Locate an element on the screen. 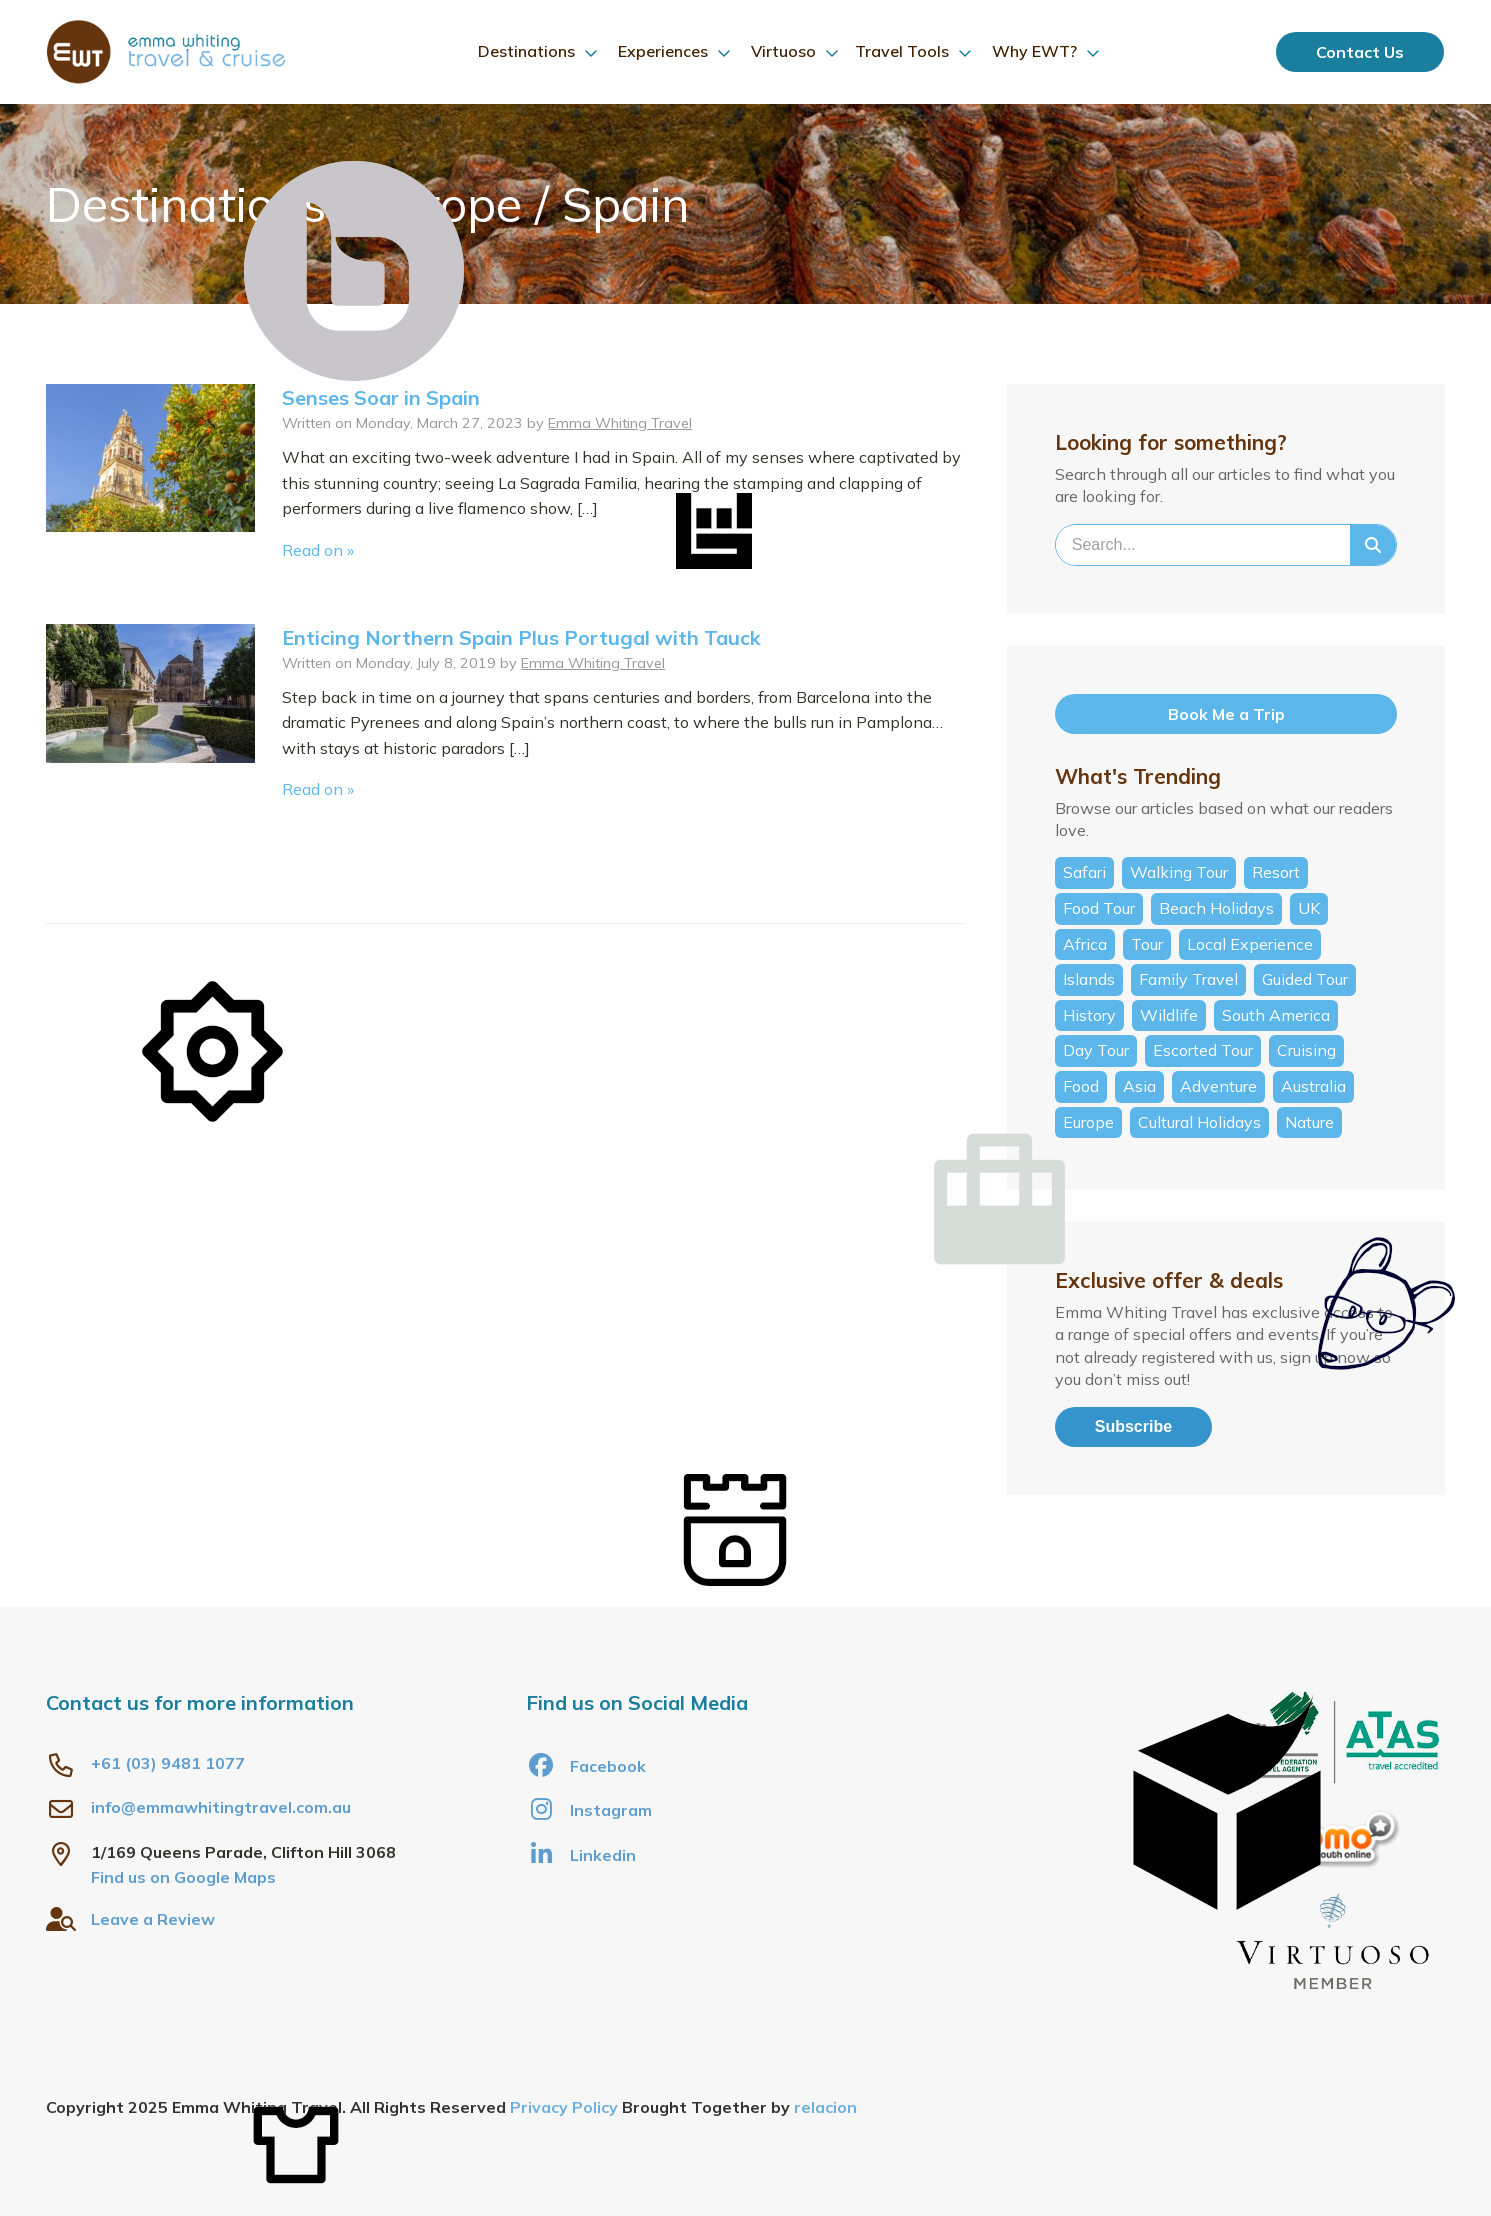  access work or business documents is located at coordinates (999, 1205).